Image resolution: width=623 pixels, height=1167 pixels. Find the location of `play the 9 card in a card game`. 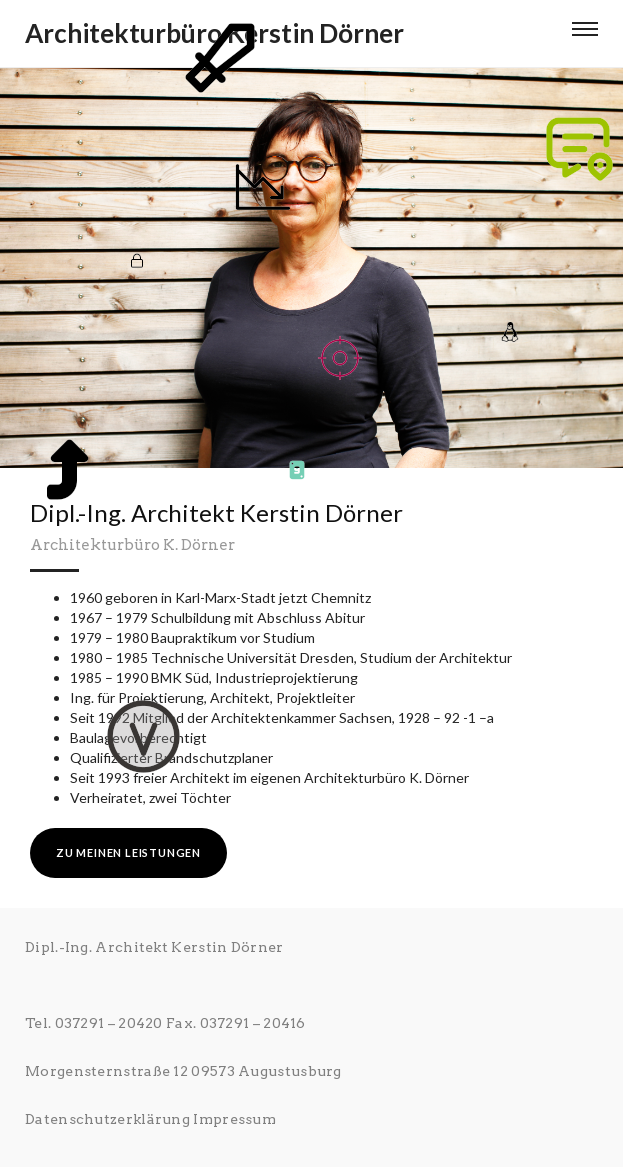

play the 9 card in a card game is located at coordinates (297, 470).